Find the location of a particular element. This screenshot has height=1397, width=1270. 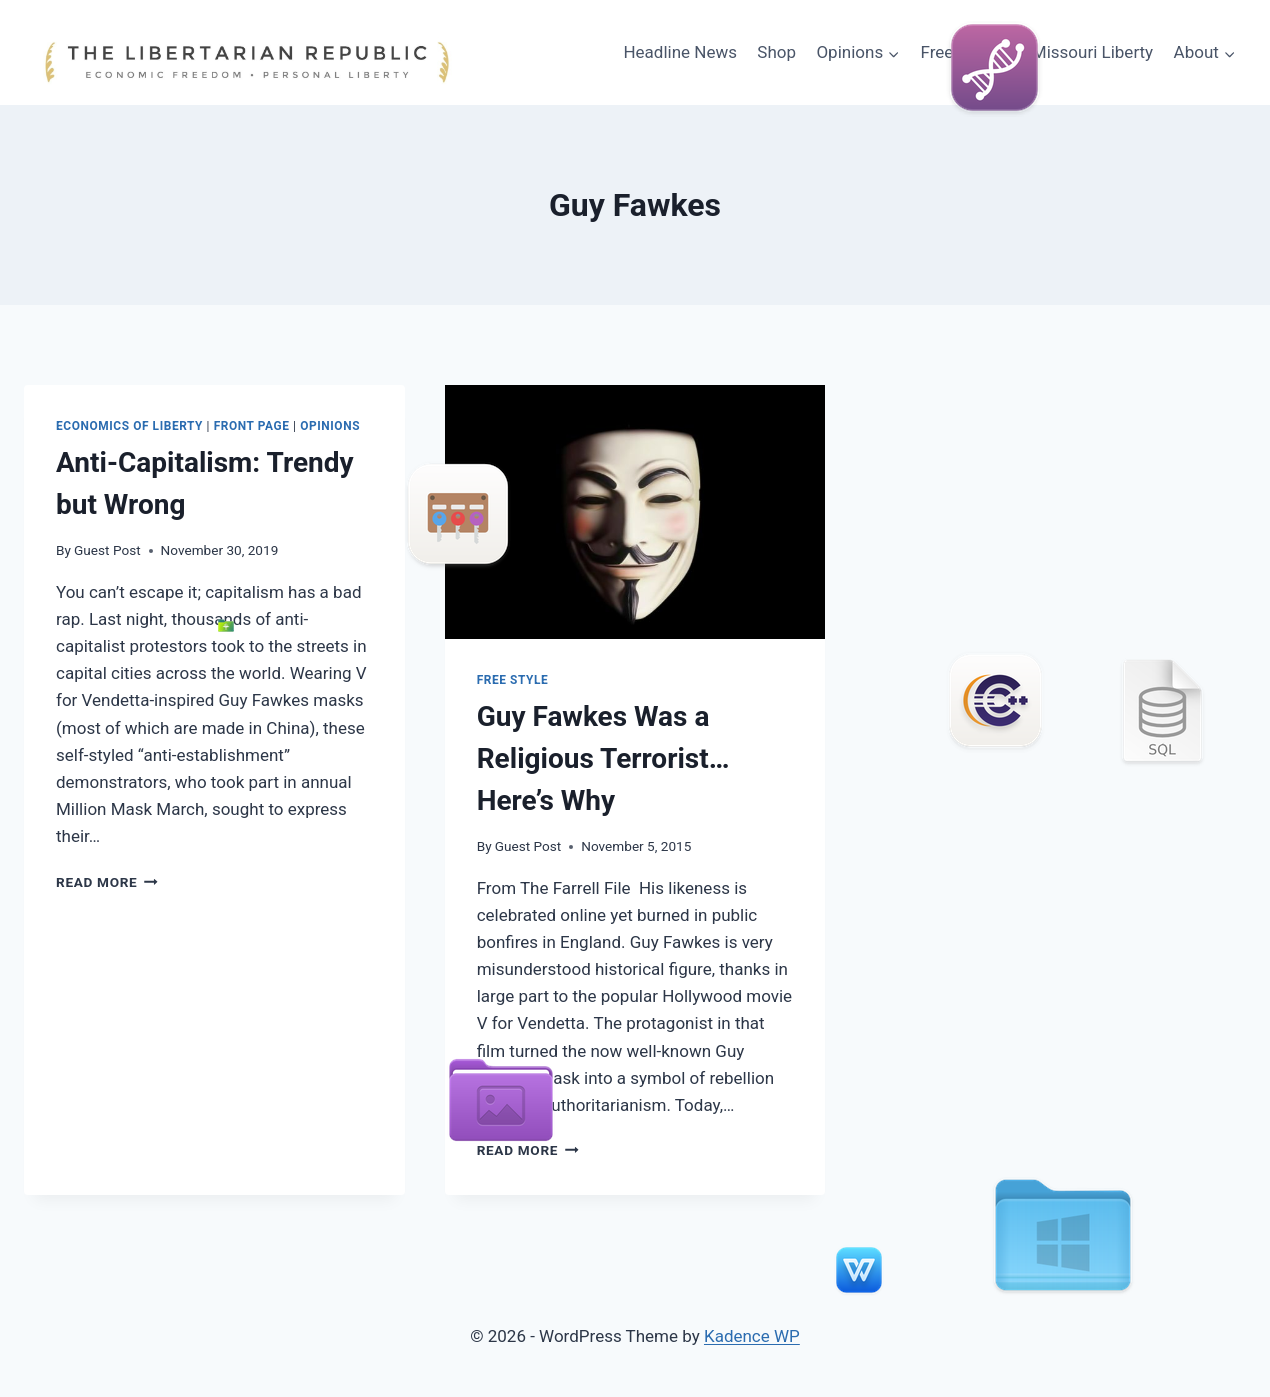

an SQL database file is located at coordinates (1162, 712).